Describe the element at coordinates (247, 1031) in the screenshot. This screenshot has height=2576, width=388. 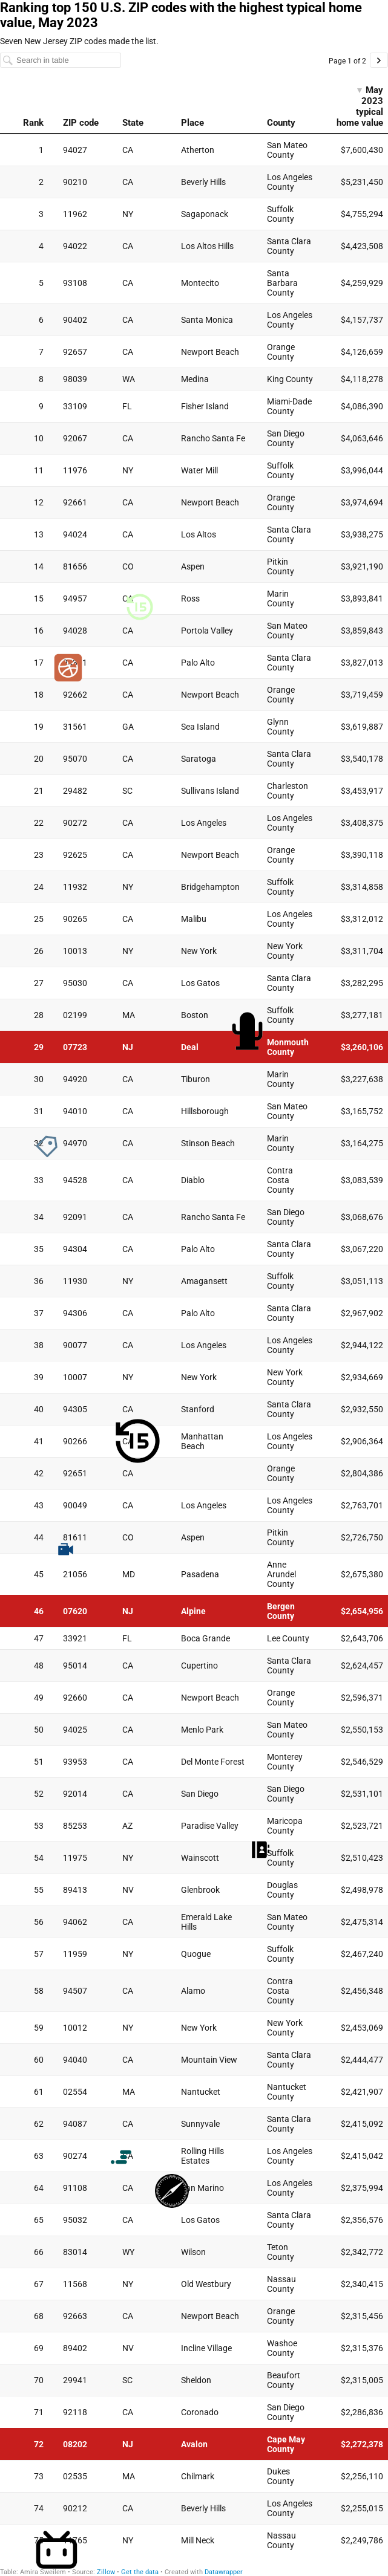
I see `desert or arid climate indicator` at that location.